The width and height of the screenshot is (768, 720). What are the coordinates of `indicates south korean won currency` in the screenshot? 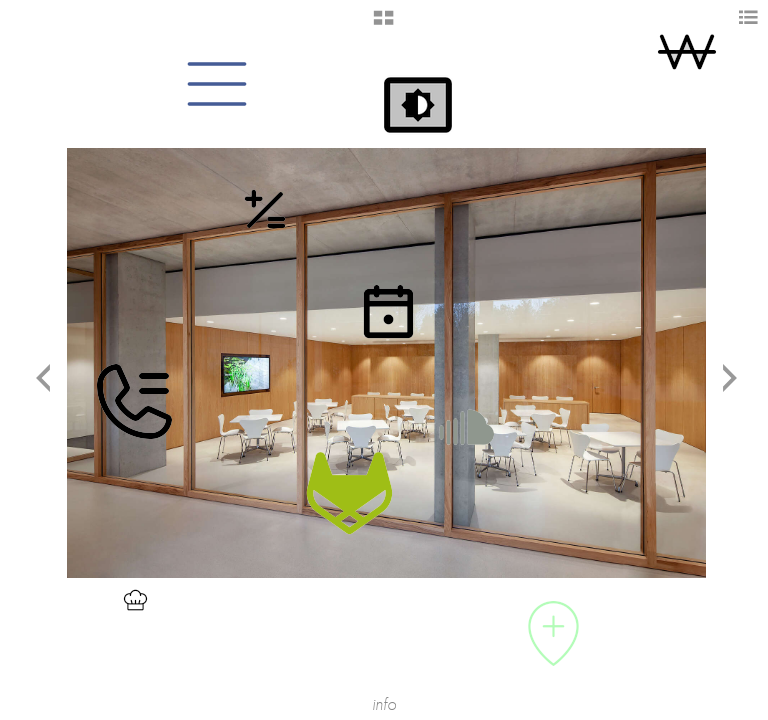 It's located at (687, 50).